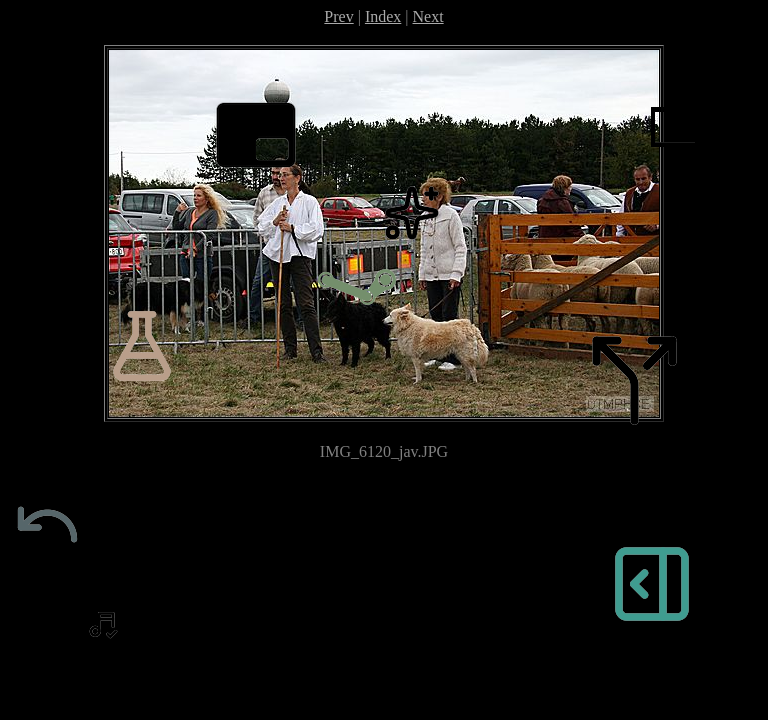 This screenshot has height=720, width=768. What do you see at coordinates (412, 213) in the screenshot?
I see `access AI-powered or smart features` at bounding box center [412, 213].